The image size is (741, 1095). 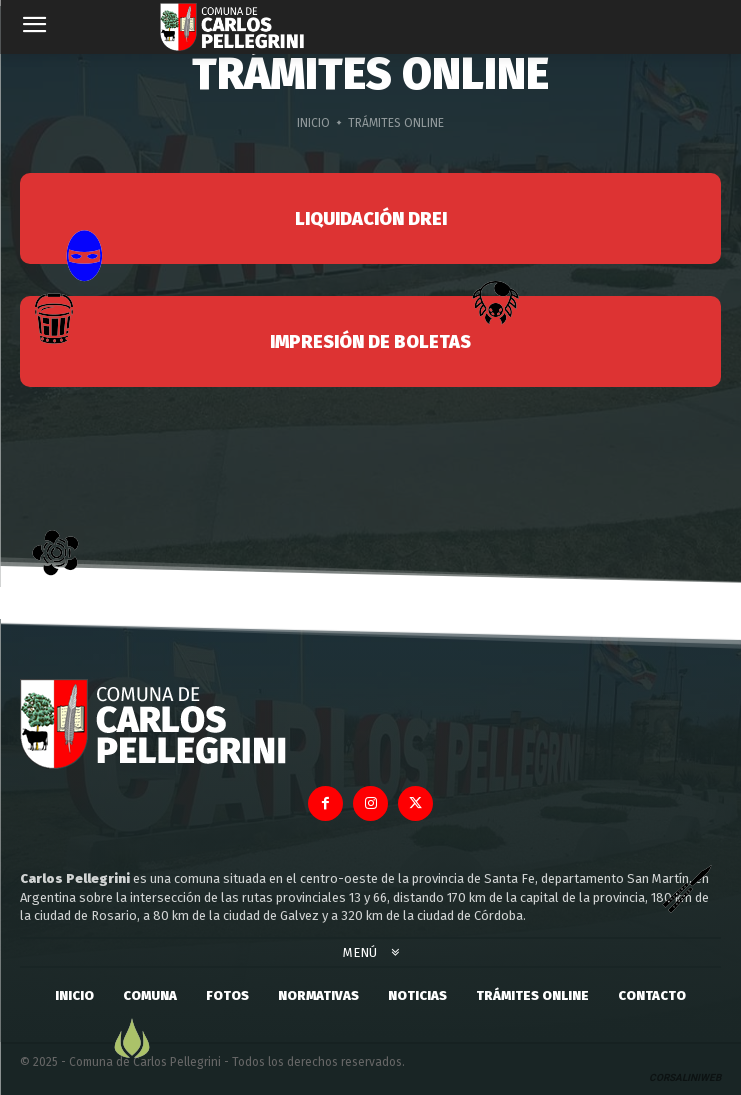 What do you see at coordinates (54, 317) in the screenshot?
I see `indicates full water bucket in game inventory` at bounding box center [54, 317].